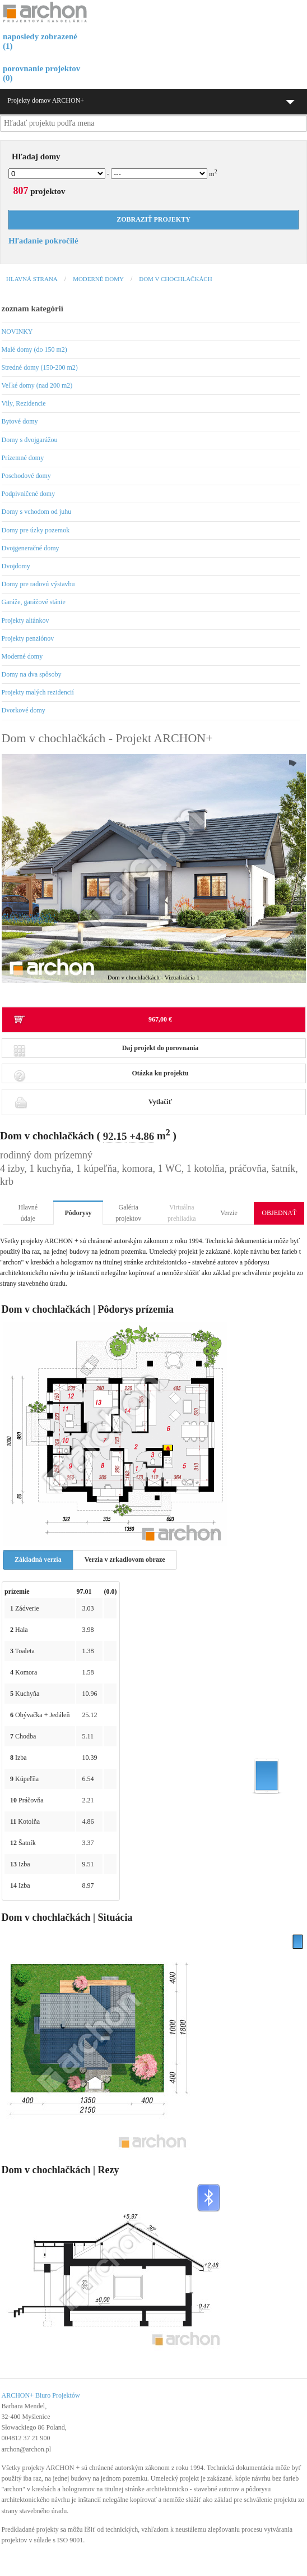 The height and width of the screenshot is (2576, 307). I want to click on iPad device with cellular connectivity, so click(267, 1776).